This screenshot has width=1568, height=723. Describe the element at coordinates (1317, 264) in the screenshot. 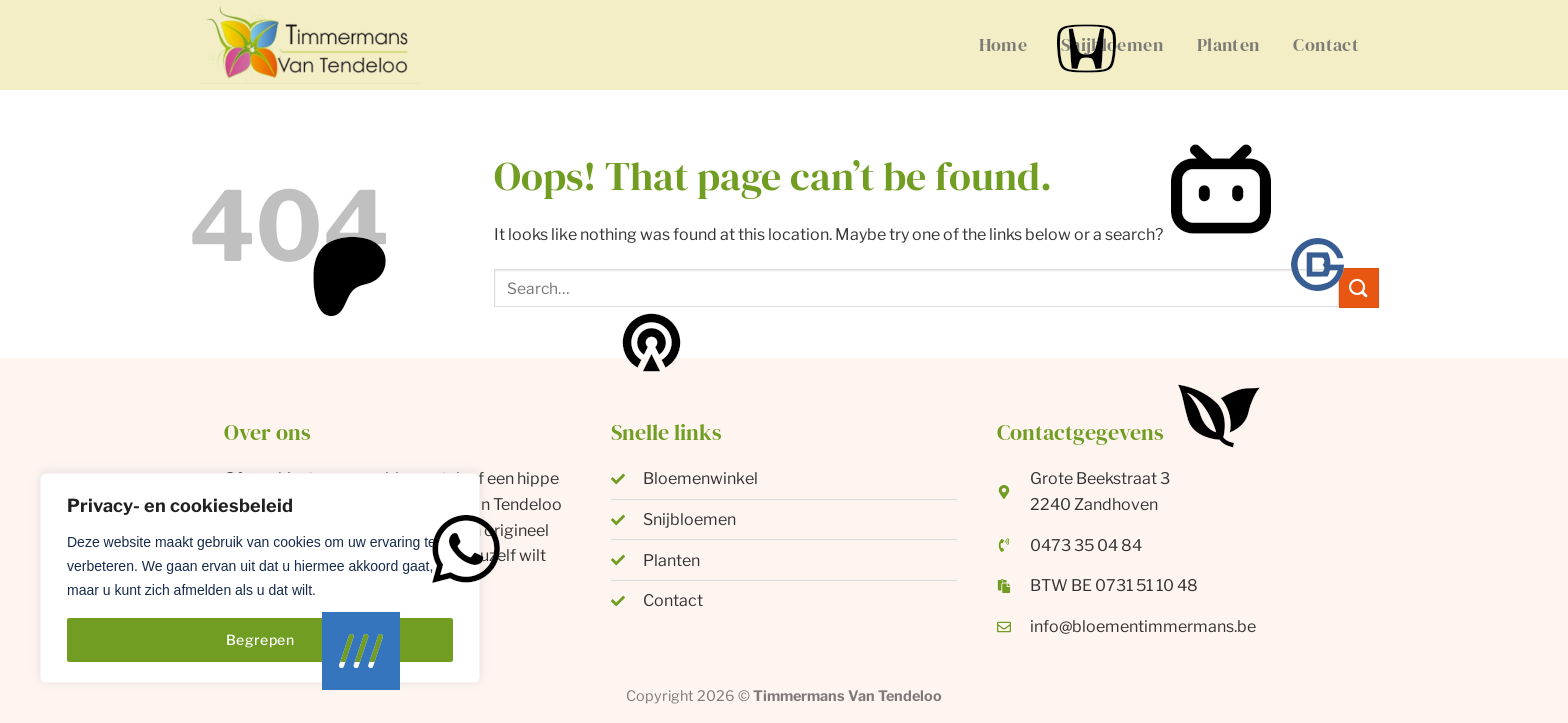

I see `open the Beijing Subway app` at that location.